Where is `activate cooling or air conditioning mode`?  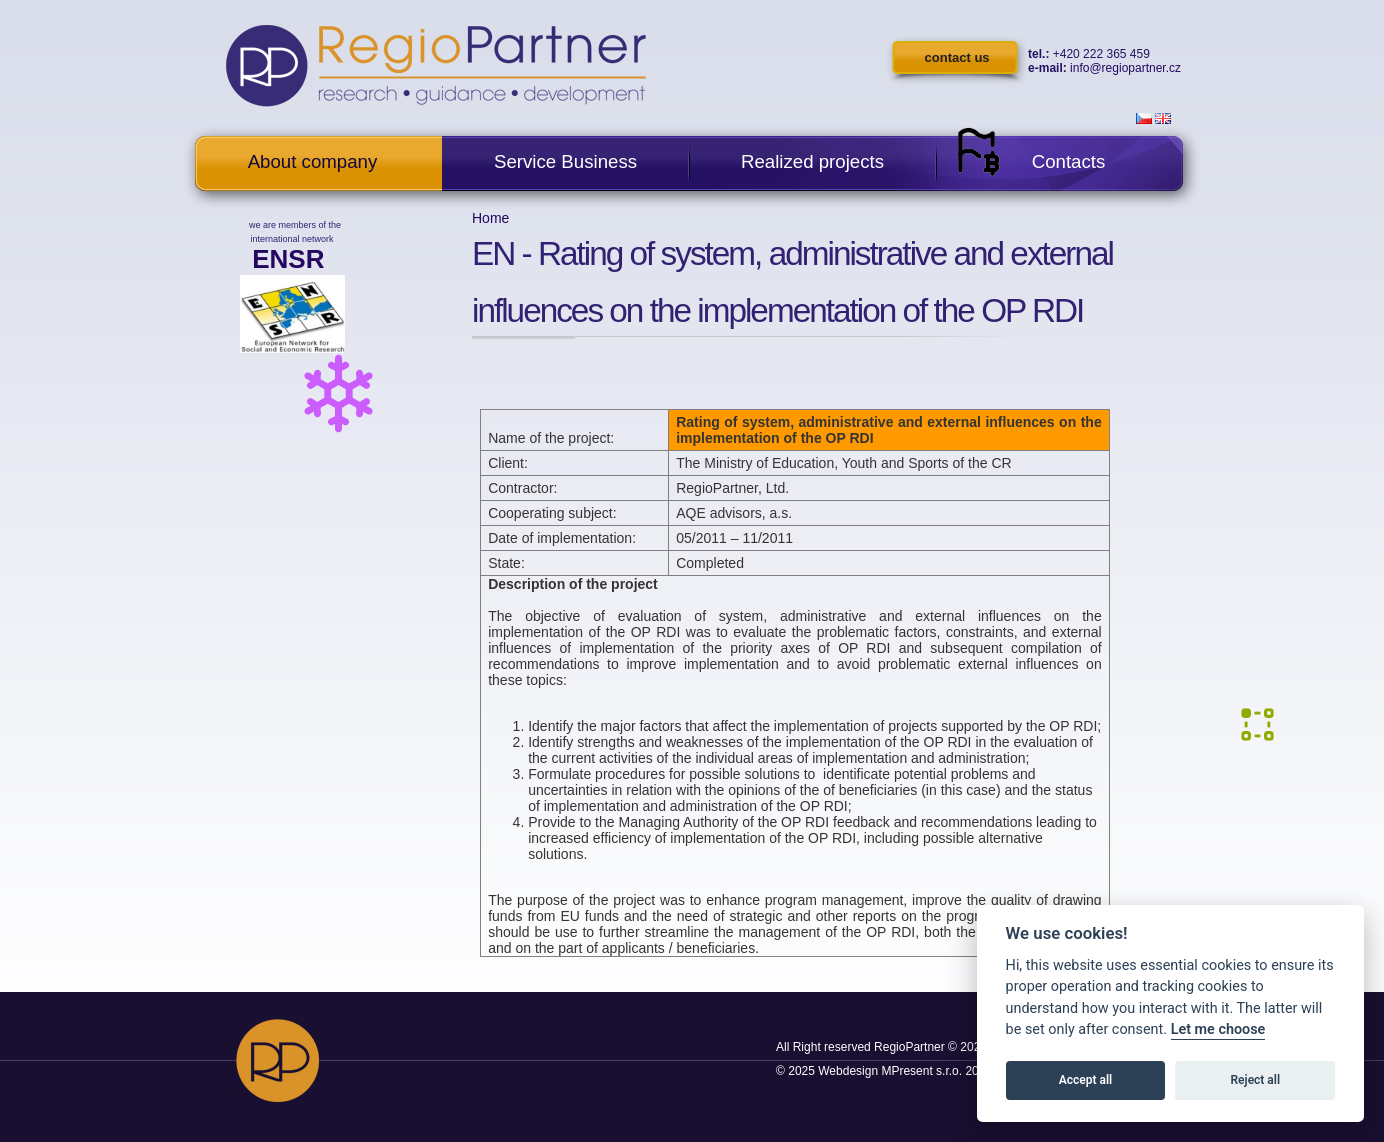
activate cooling or air conditioning mode is located at coordinates (338, 393).